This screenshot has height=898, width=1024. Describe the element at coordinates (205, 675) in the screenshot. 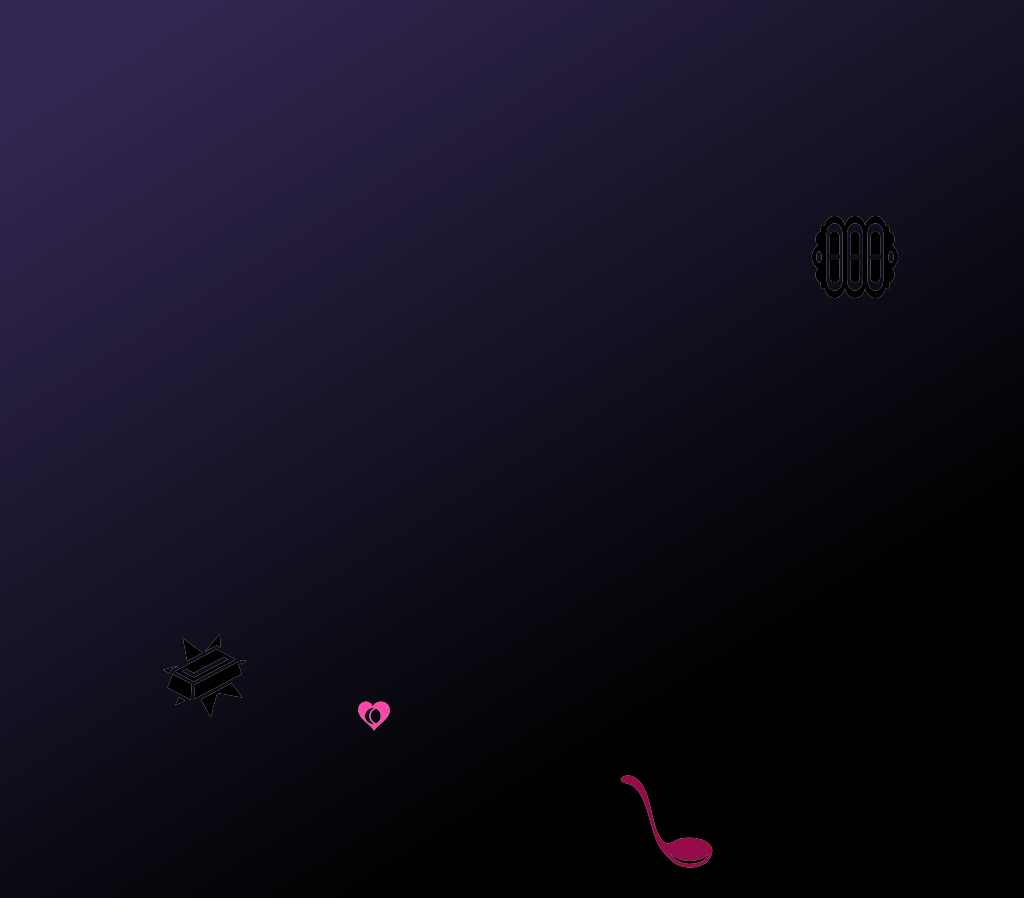

I see `view in-game currency or gold balance` at that location.